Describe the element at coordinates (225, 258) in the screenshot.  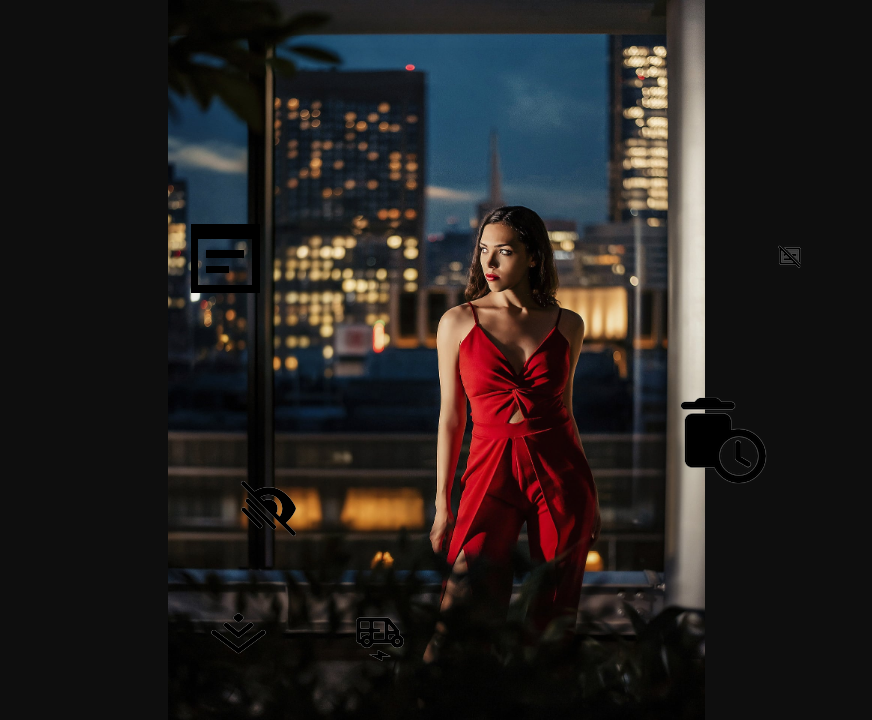
I see `open rich text editor` at that location.